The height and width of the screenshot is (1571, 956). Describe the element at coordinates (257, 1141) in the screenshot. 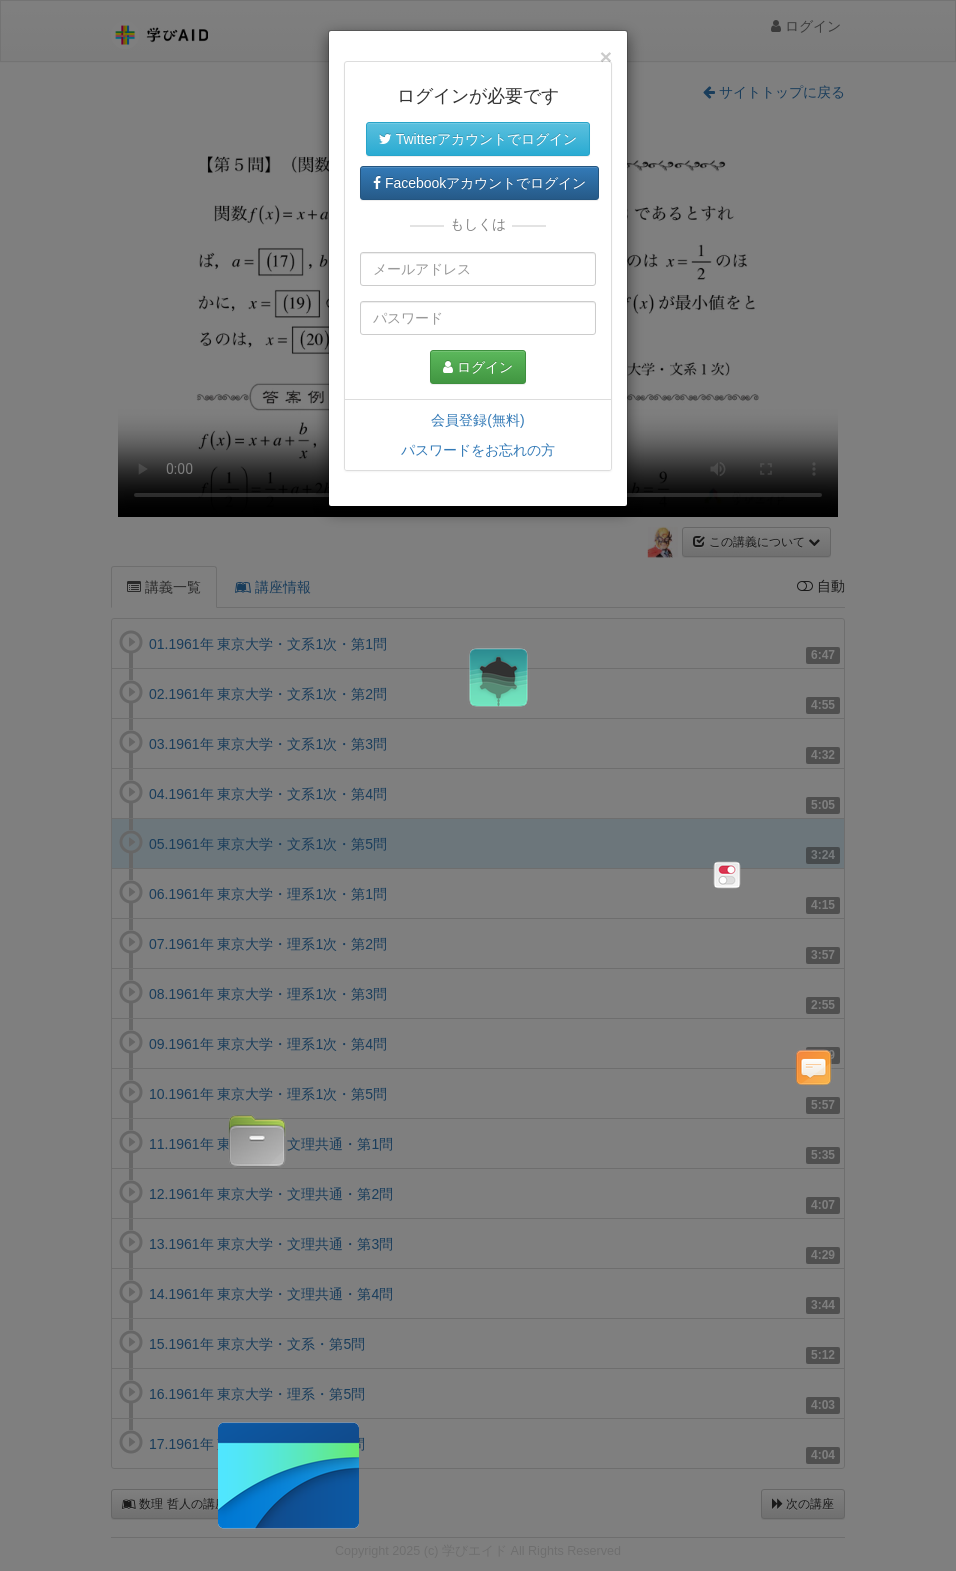

I see `open the file manager` at that location.